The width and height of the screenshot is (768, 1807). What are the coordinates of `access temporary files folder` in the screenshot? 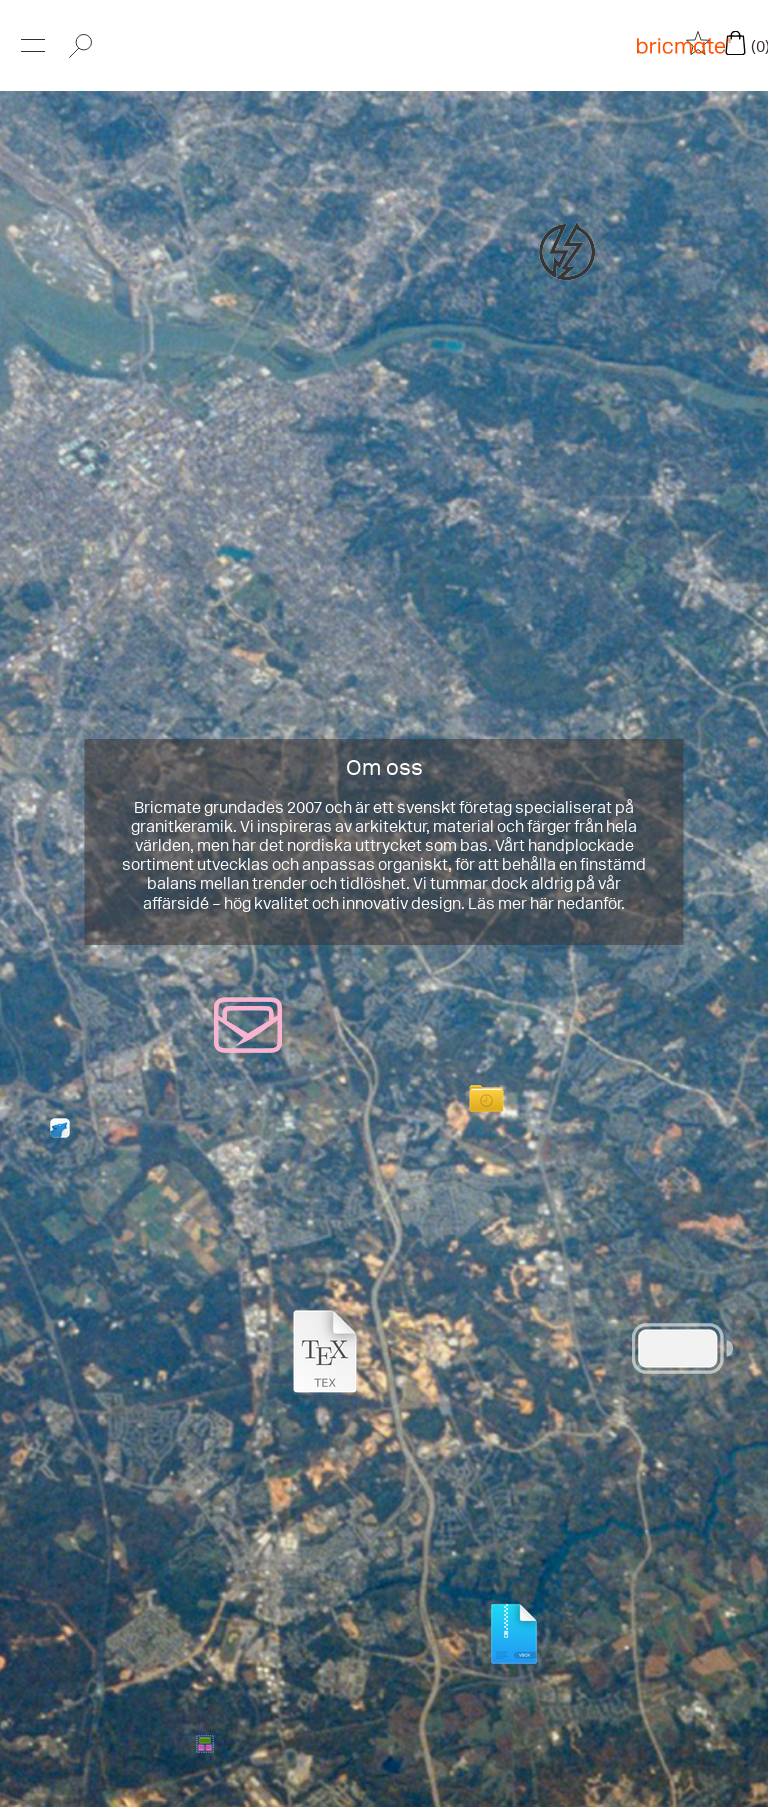 It's located at (486, 1098).